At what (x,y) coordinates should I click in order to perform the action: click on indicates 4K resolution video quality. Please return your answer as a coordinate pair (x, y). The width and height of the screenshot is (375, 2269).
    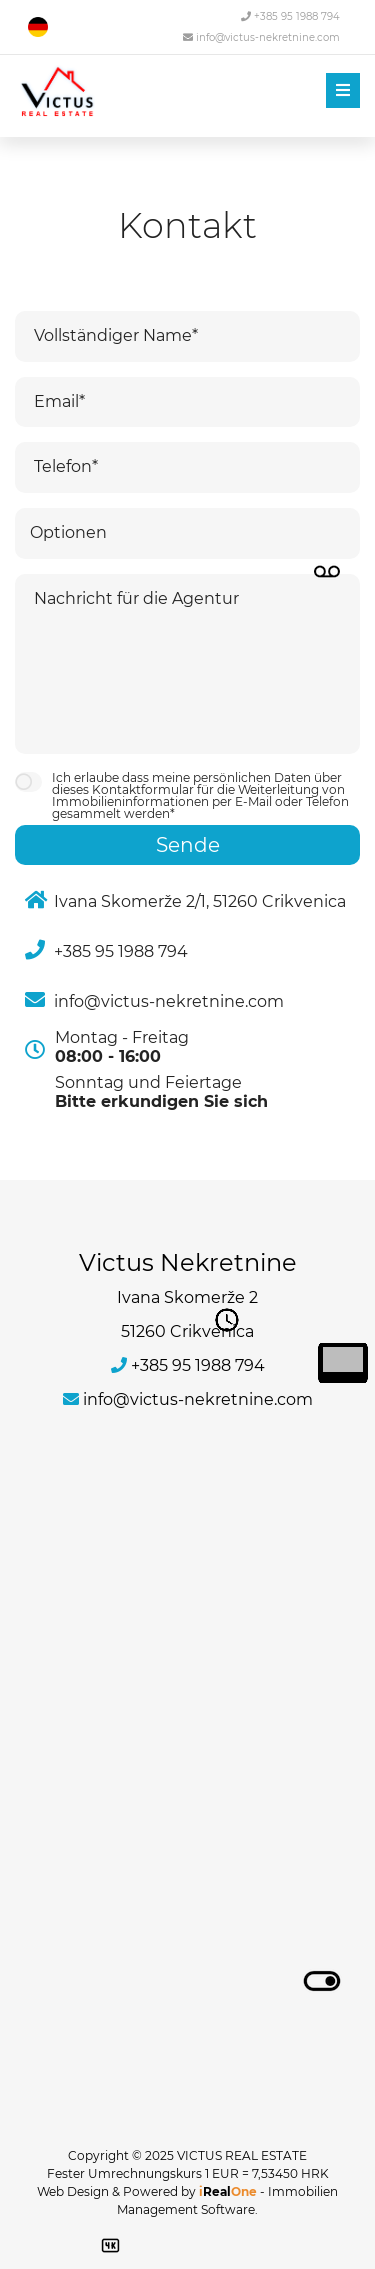
    Looking at the image, I should click on (110, 2245).